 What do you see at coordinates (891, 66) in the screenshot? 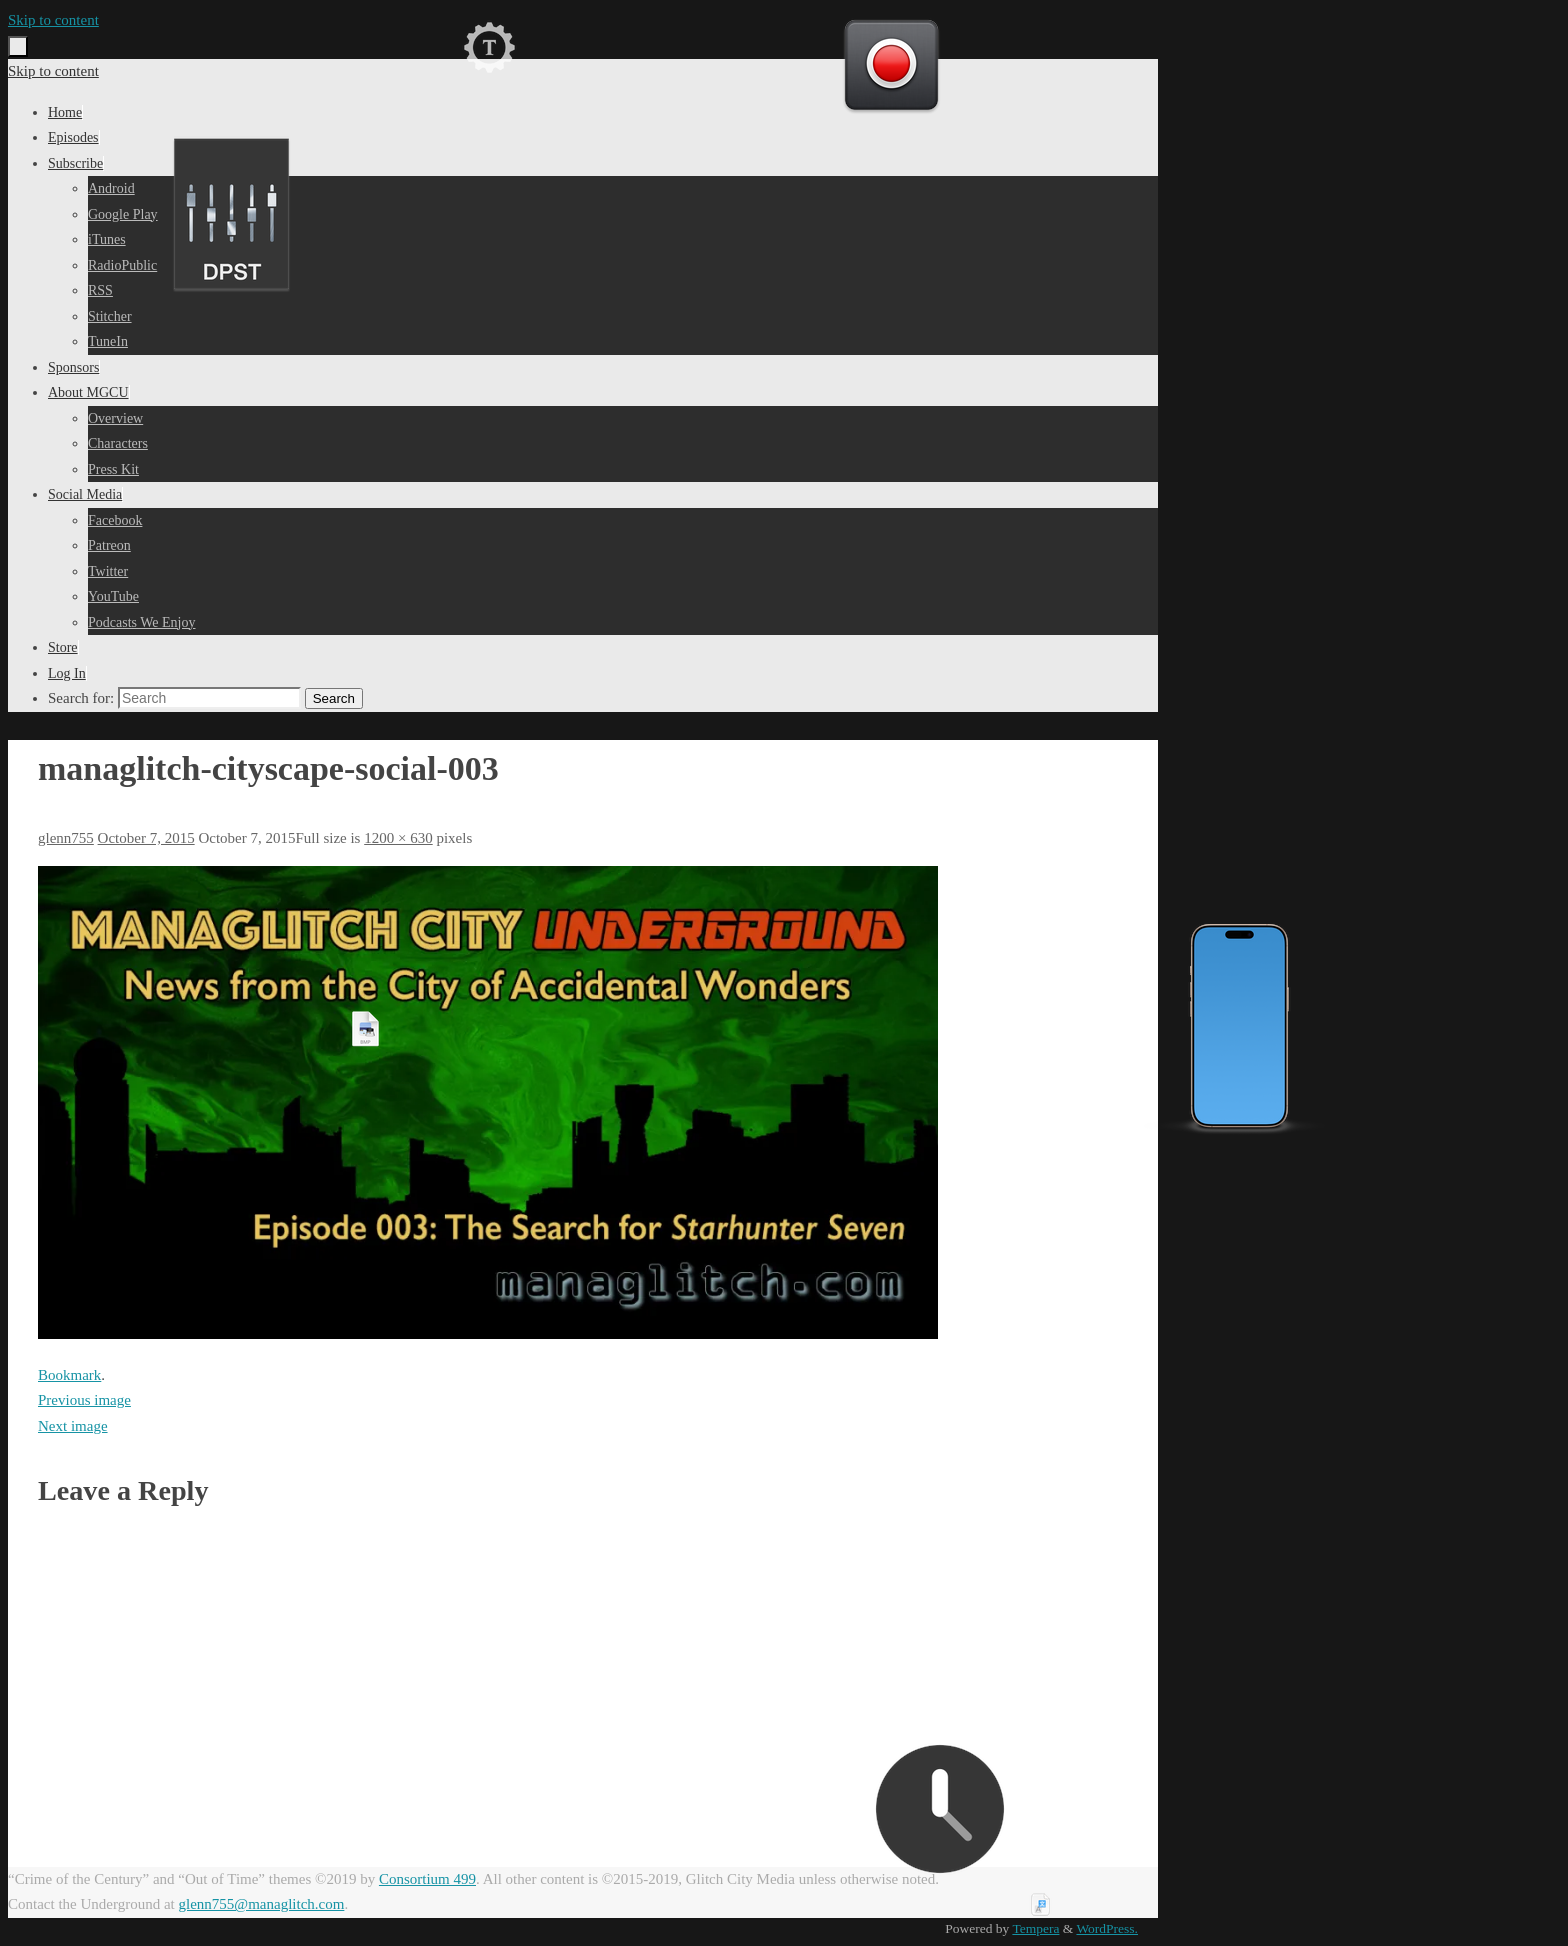
I see `view notifications and alerts` at bounding box center [891, 66].